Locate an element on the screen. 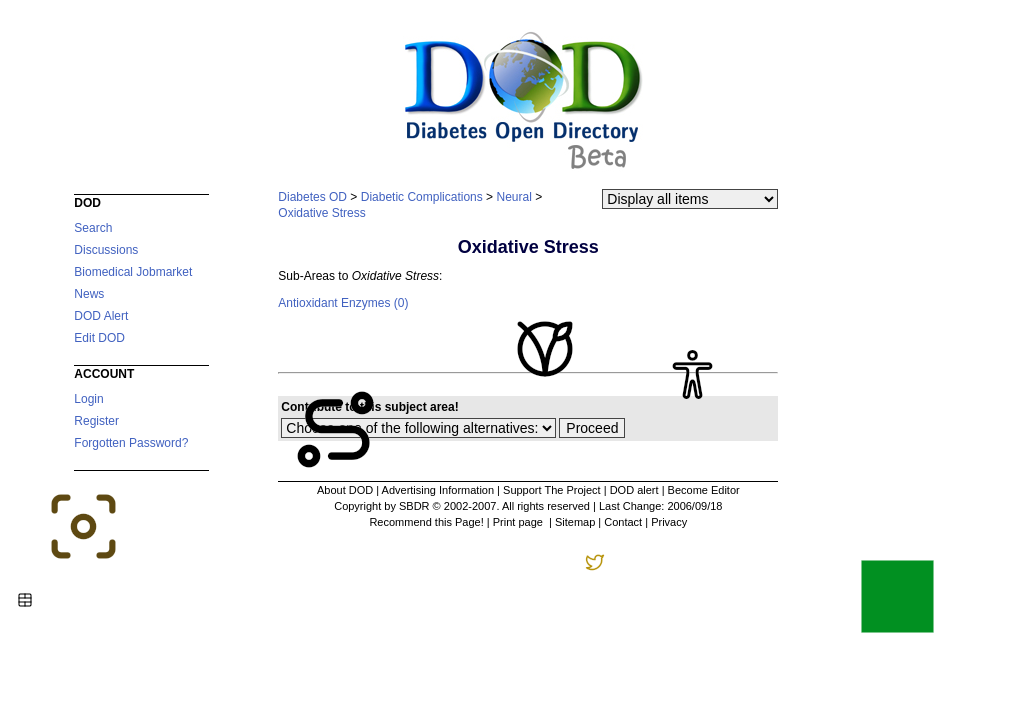 The width and height of the screenshot is (1011, 720). stop media playback is located at coordinates (897, 596).